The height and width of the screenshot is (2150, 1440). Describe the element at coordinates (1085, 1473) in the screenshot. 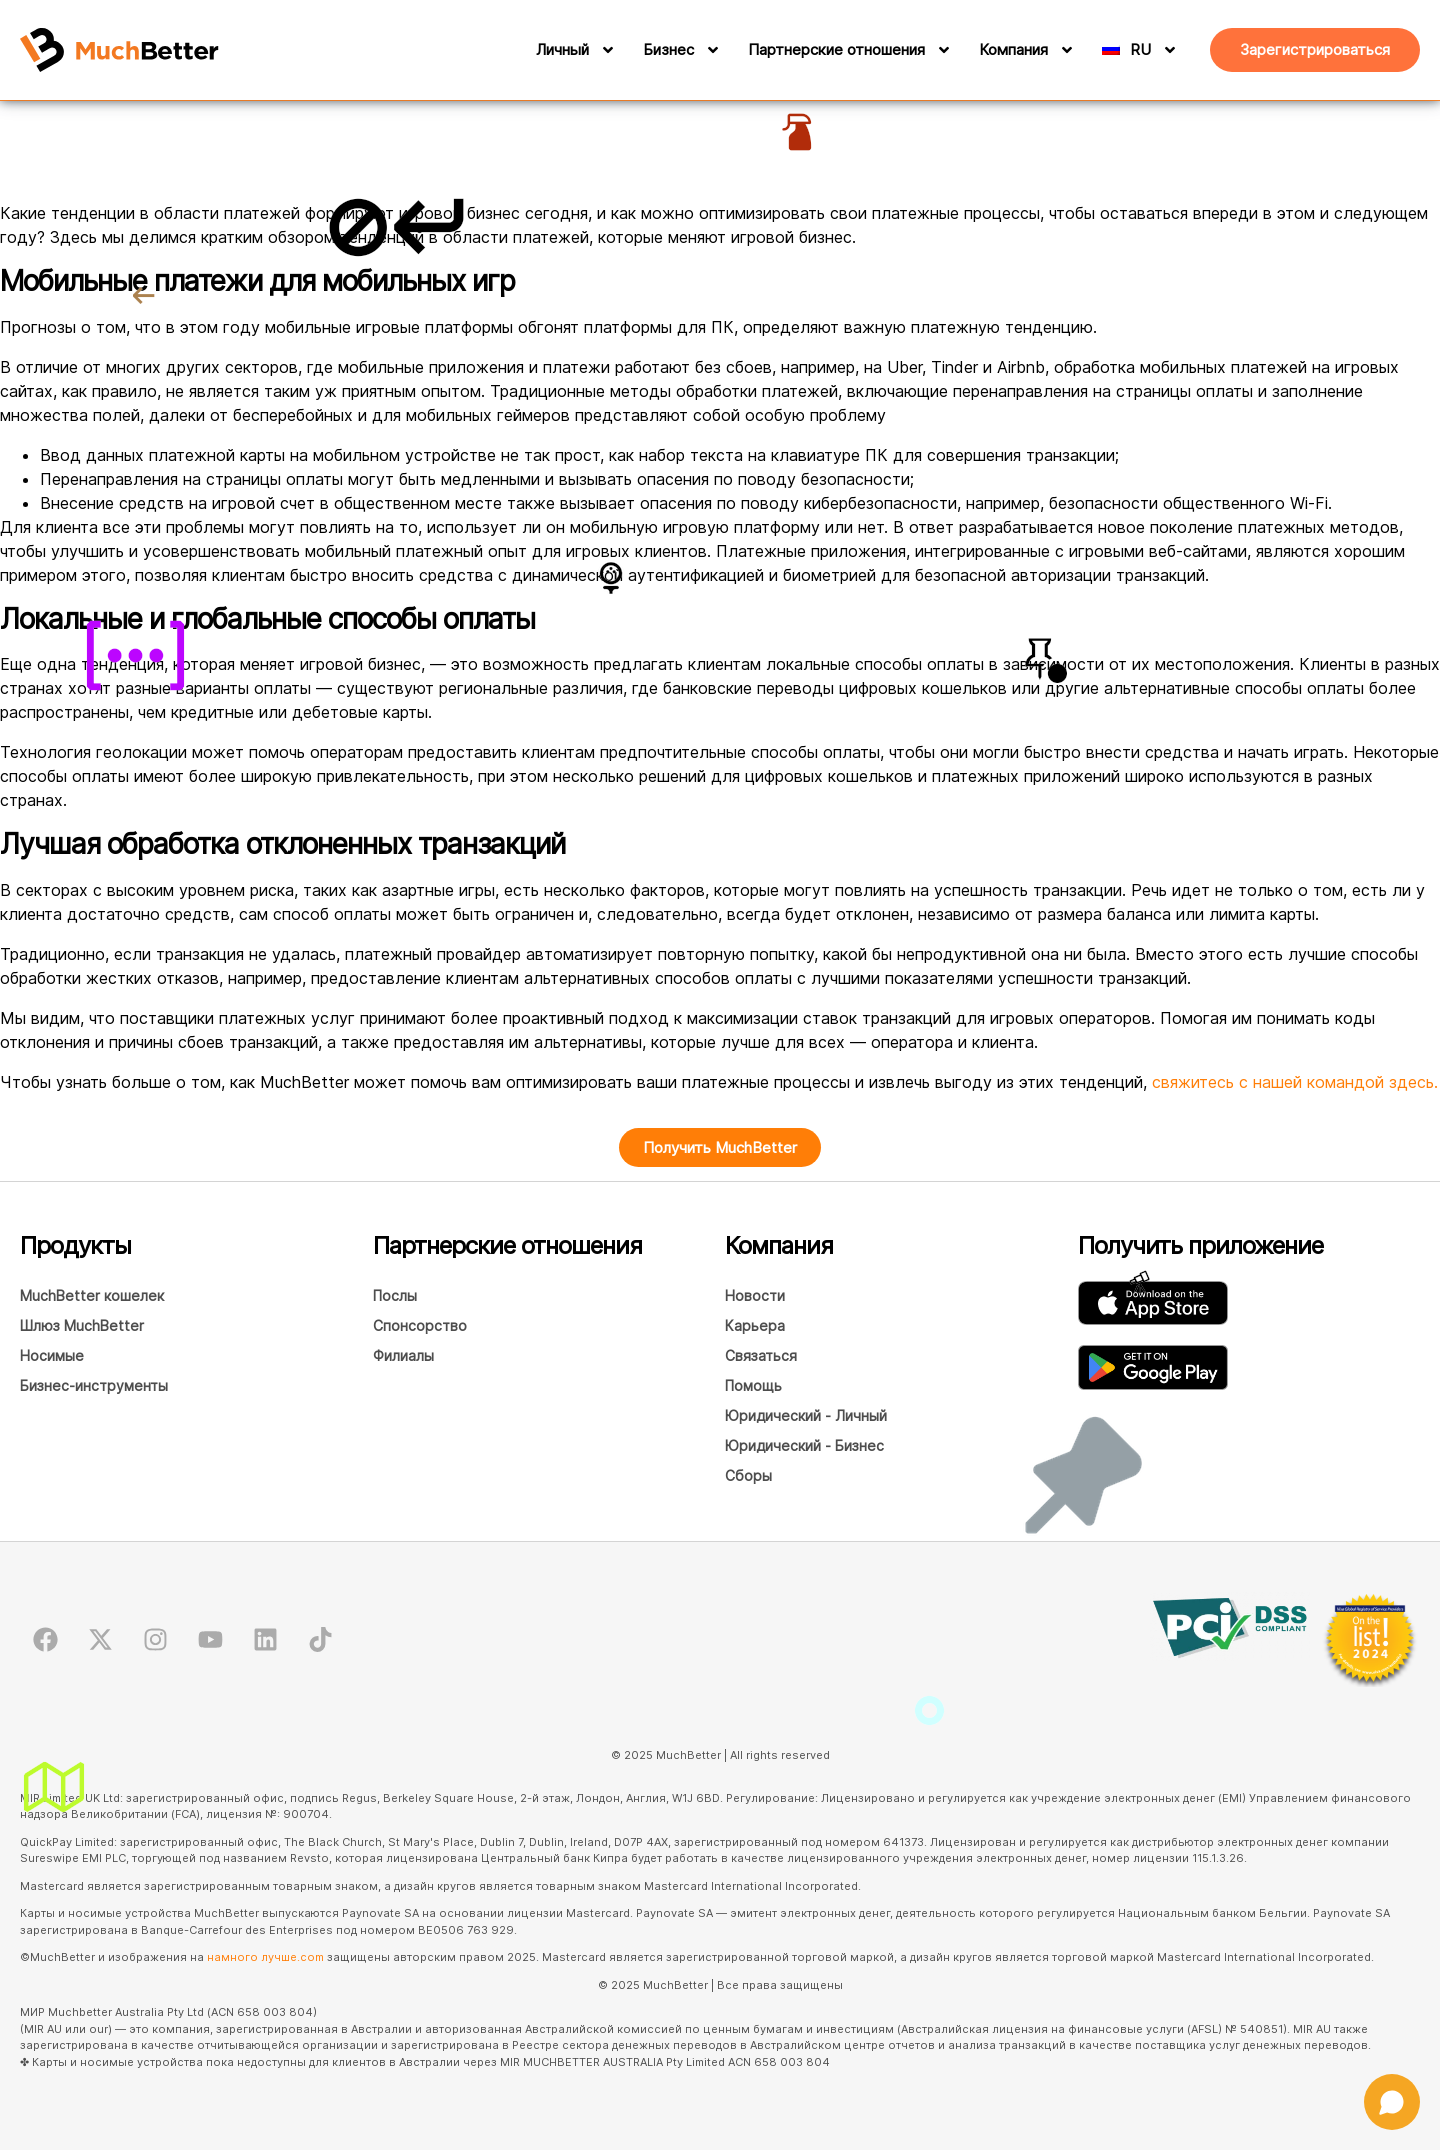

I see `pin an item to keep it visible` at that location.